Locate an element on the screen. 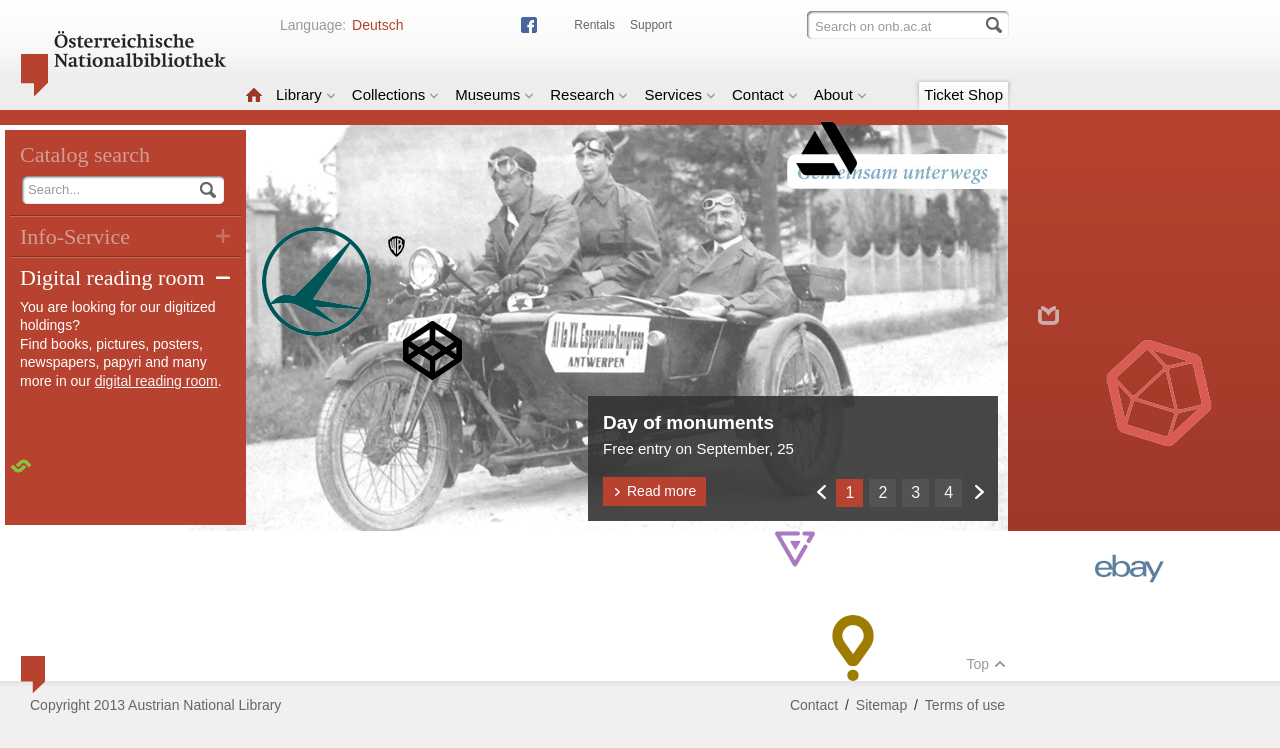 The width and height of the screenshot is (1280, 748). warner bros. official logo is located at coordinates (396, 246).